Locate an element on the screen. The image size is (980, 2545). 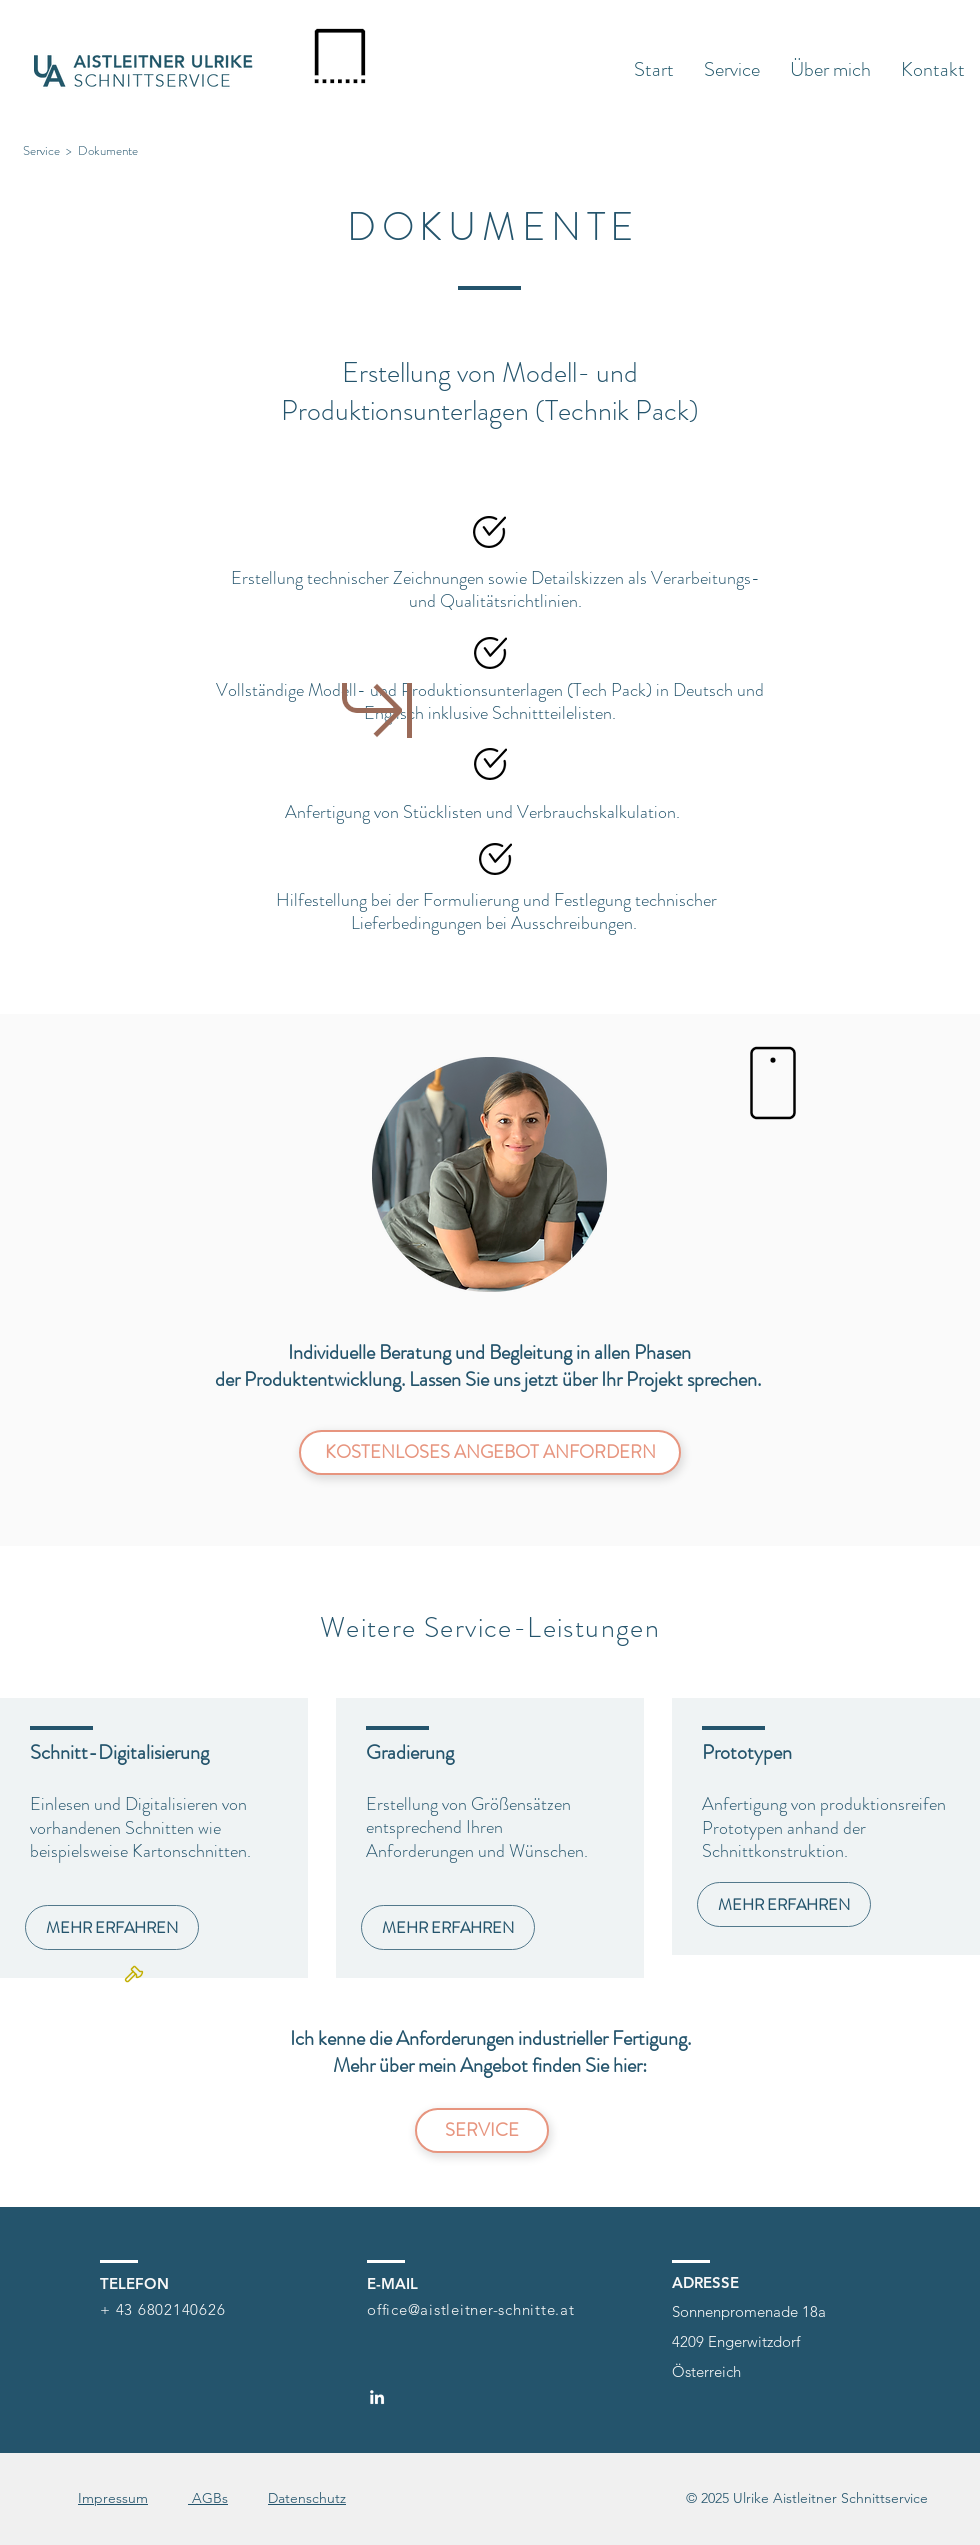
move cursor to next tab stop is located at coordinates (372, 708).